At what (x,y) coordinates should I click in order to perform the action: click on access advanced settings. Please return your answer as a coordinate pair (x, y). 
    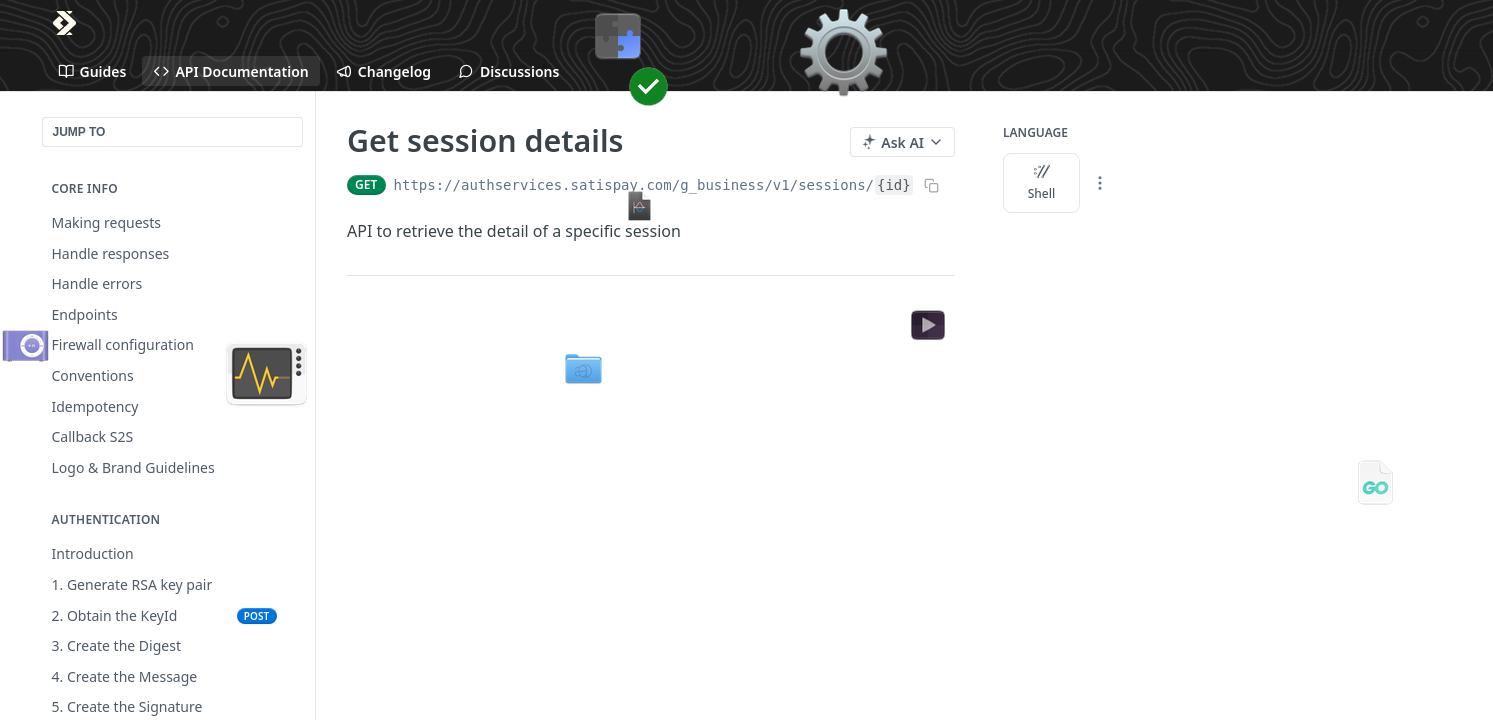
    Looking at the image, I should click on (844, 53).